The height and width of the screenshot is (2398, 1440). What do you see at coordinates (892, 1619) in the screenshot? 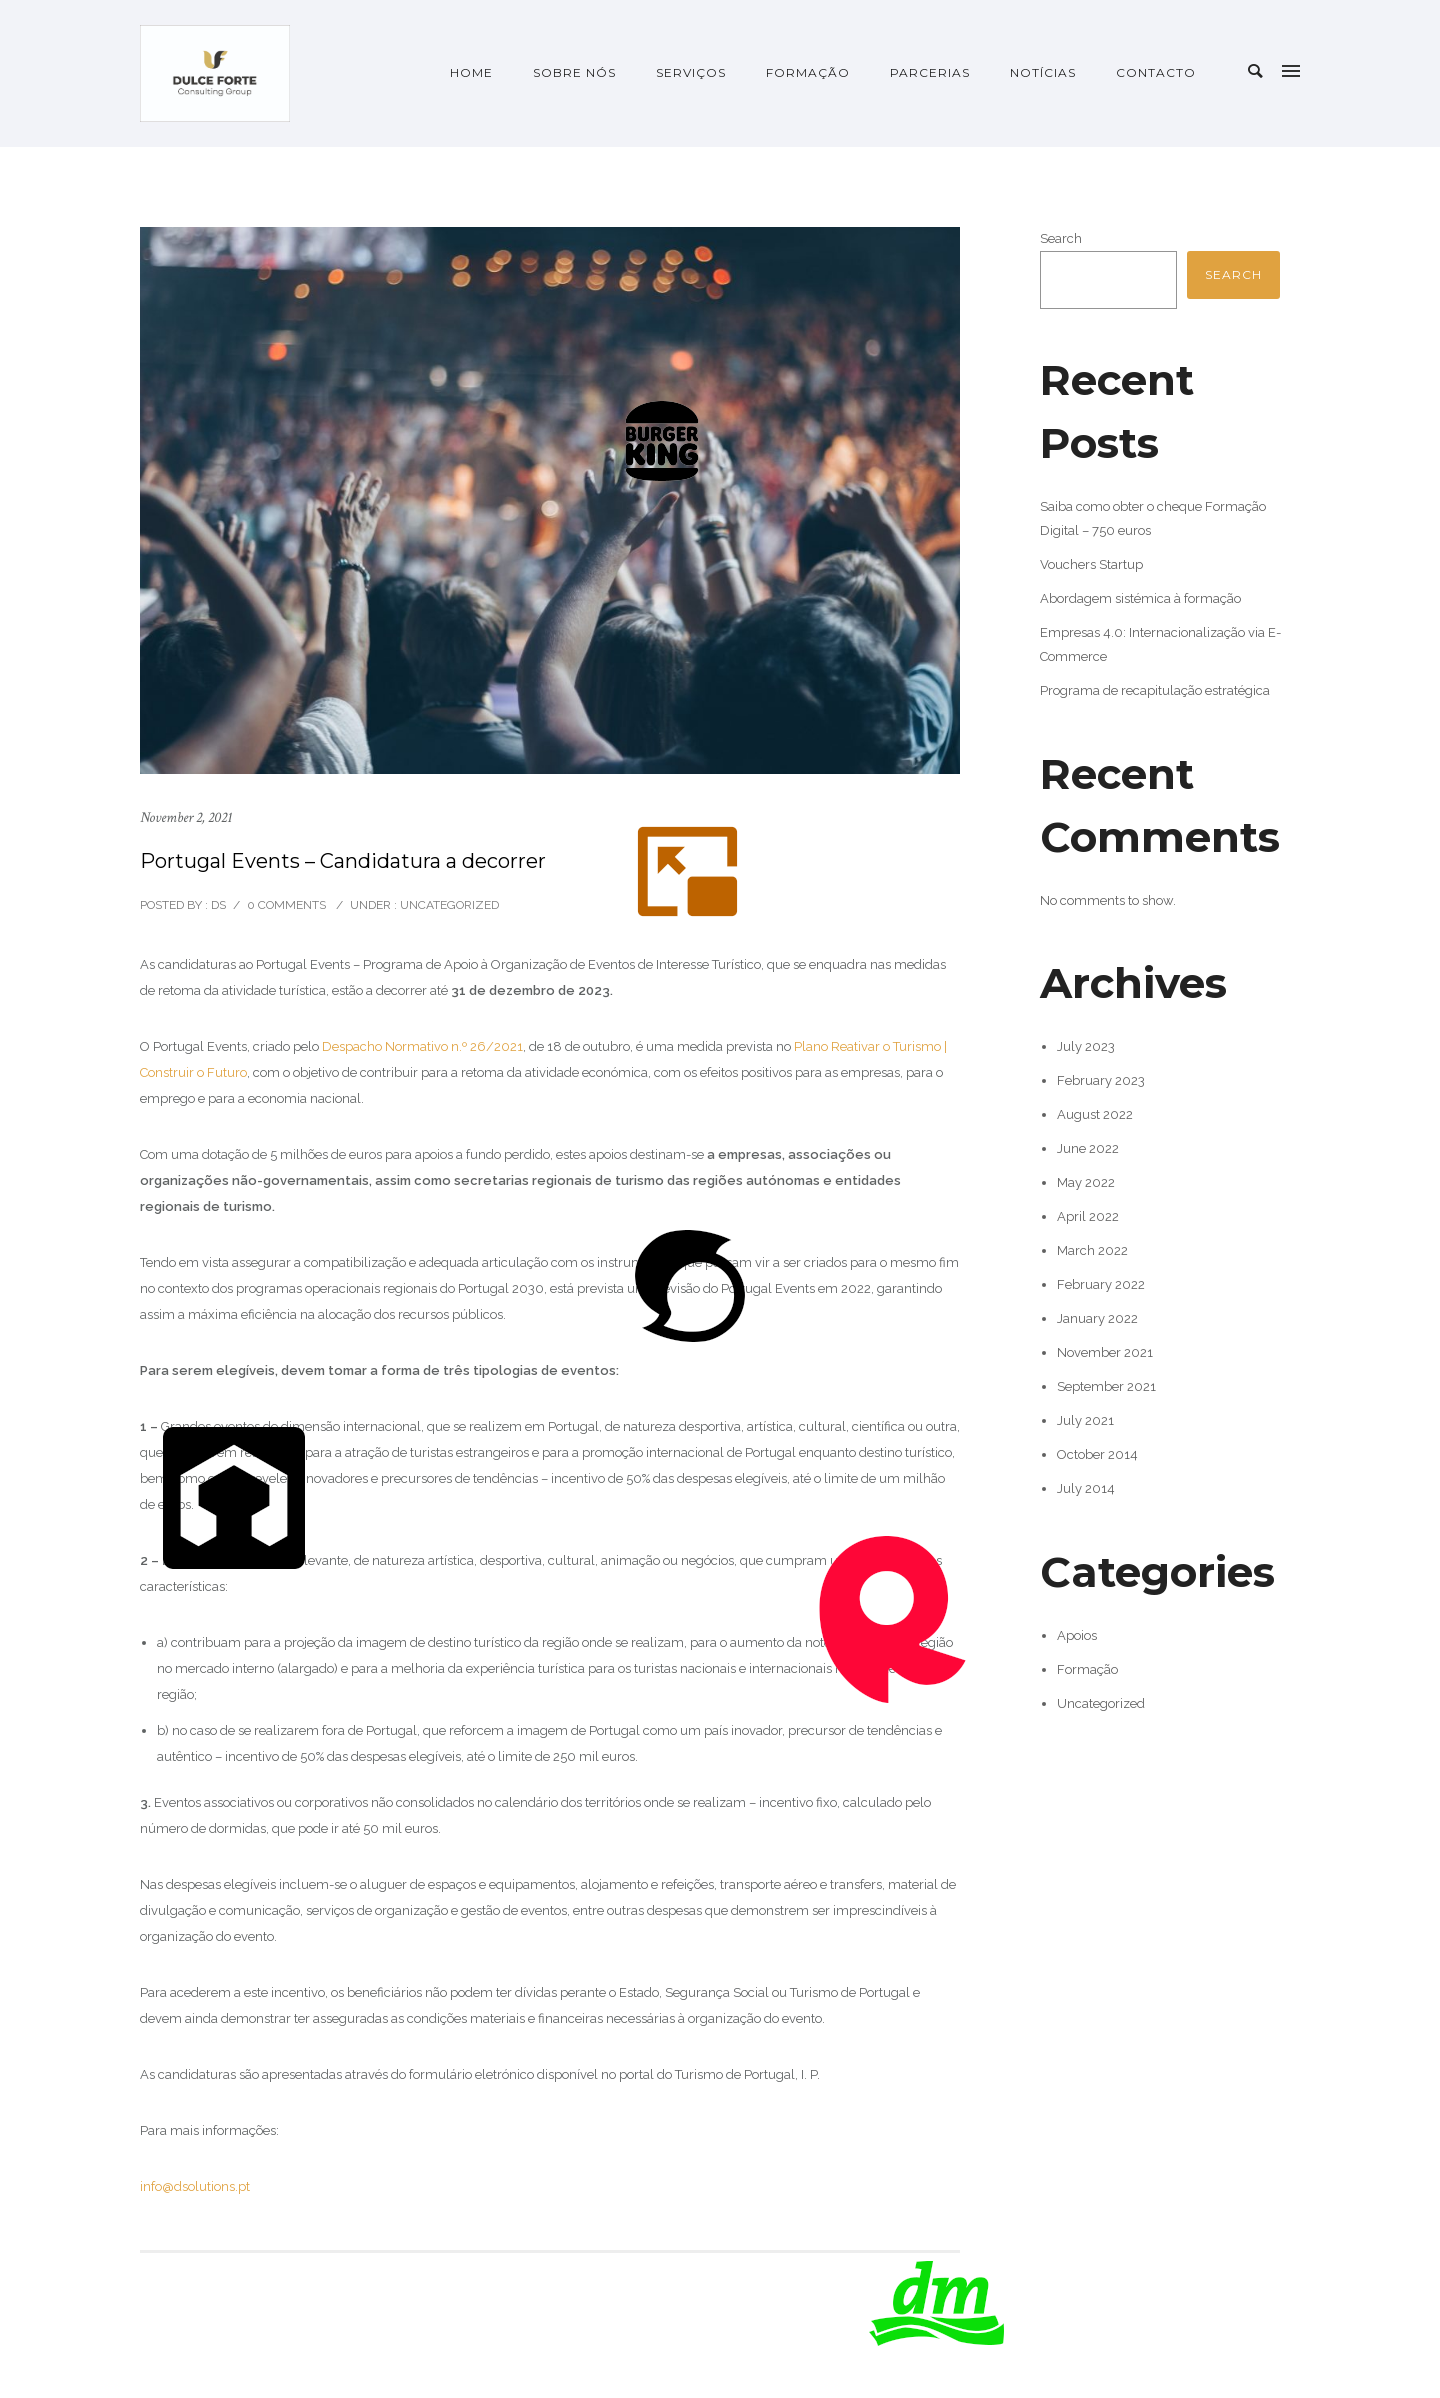
I see `open the Rapid API platform` at bounding box center [892, 1619].